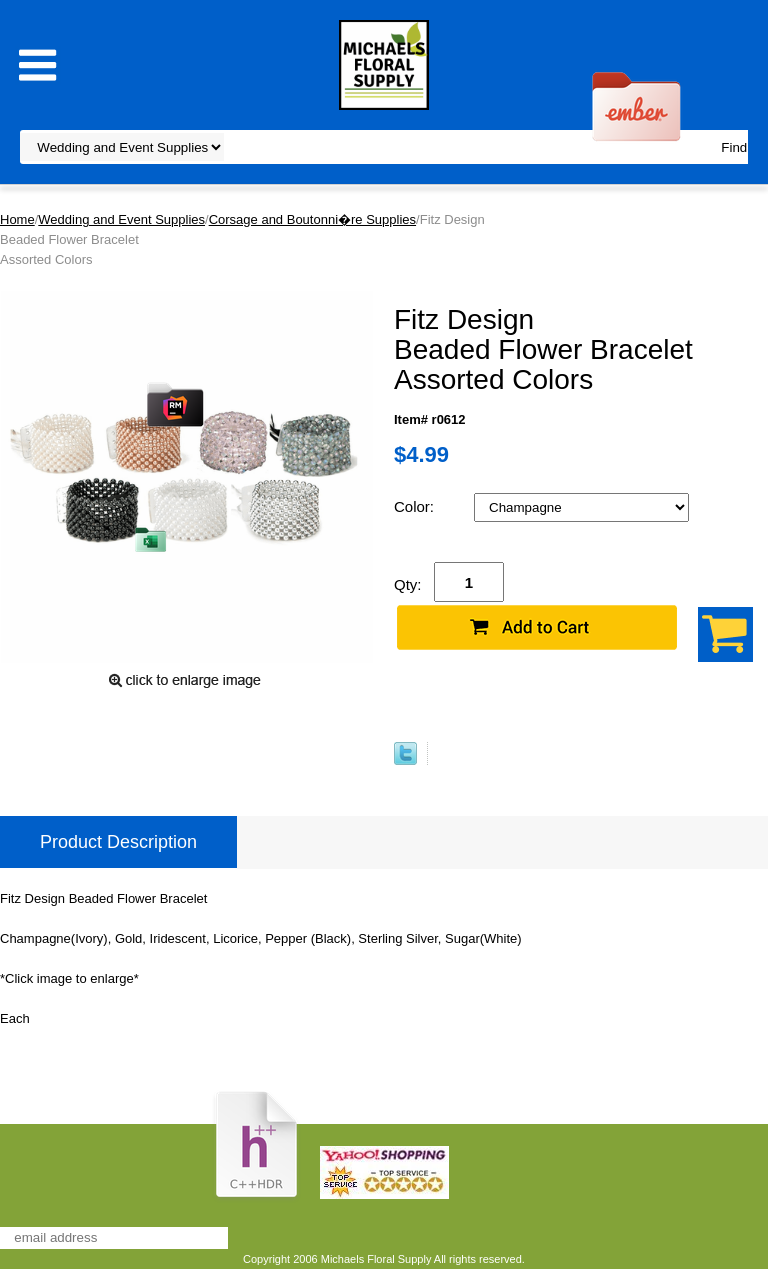 The height and width of the screenshot is (1269, 768). Describe the element at coordinates (636, 109) in the screenshot. I see `open ember.js project folder` at that location.